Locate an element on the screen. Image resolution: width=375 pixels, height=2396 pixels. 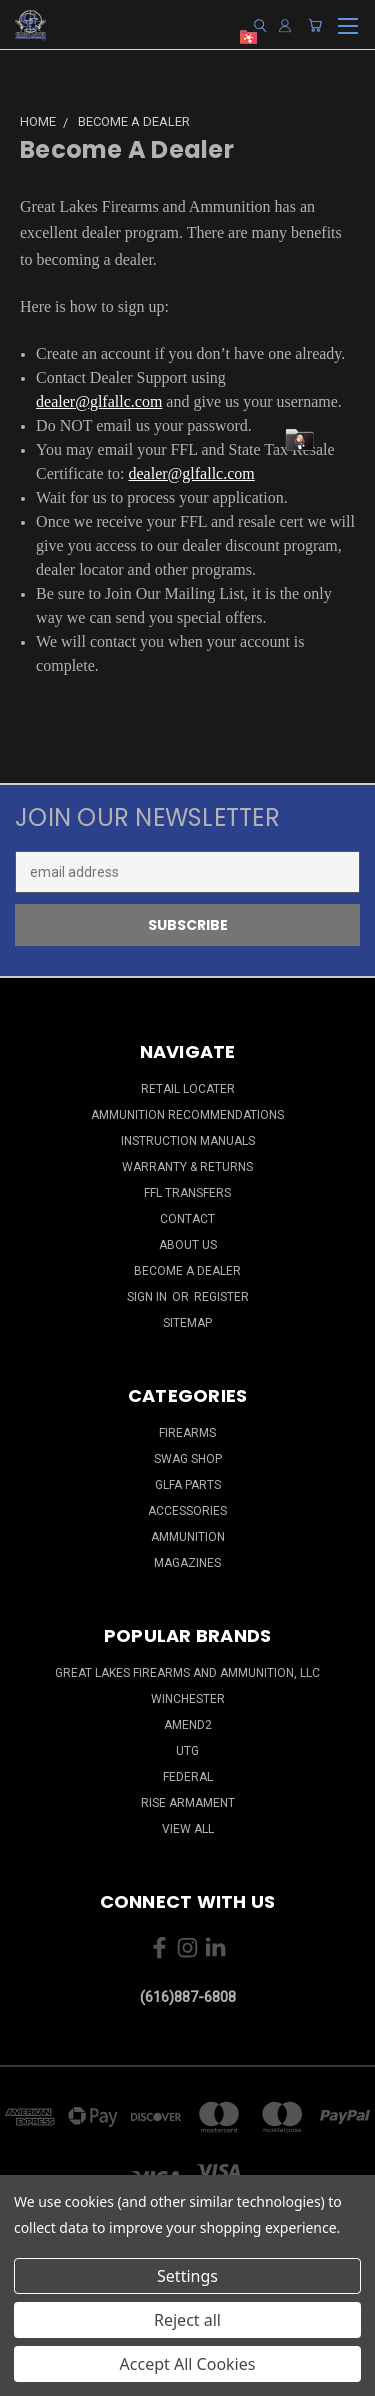
open folder containing mindmap files is located at coordinates (248, 37).